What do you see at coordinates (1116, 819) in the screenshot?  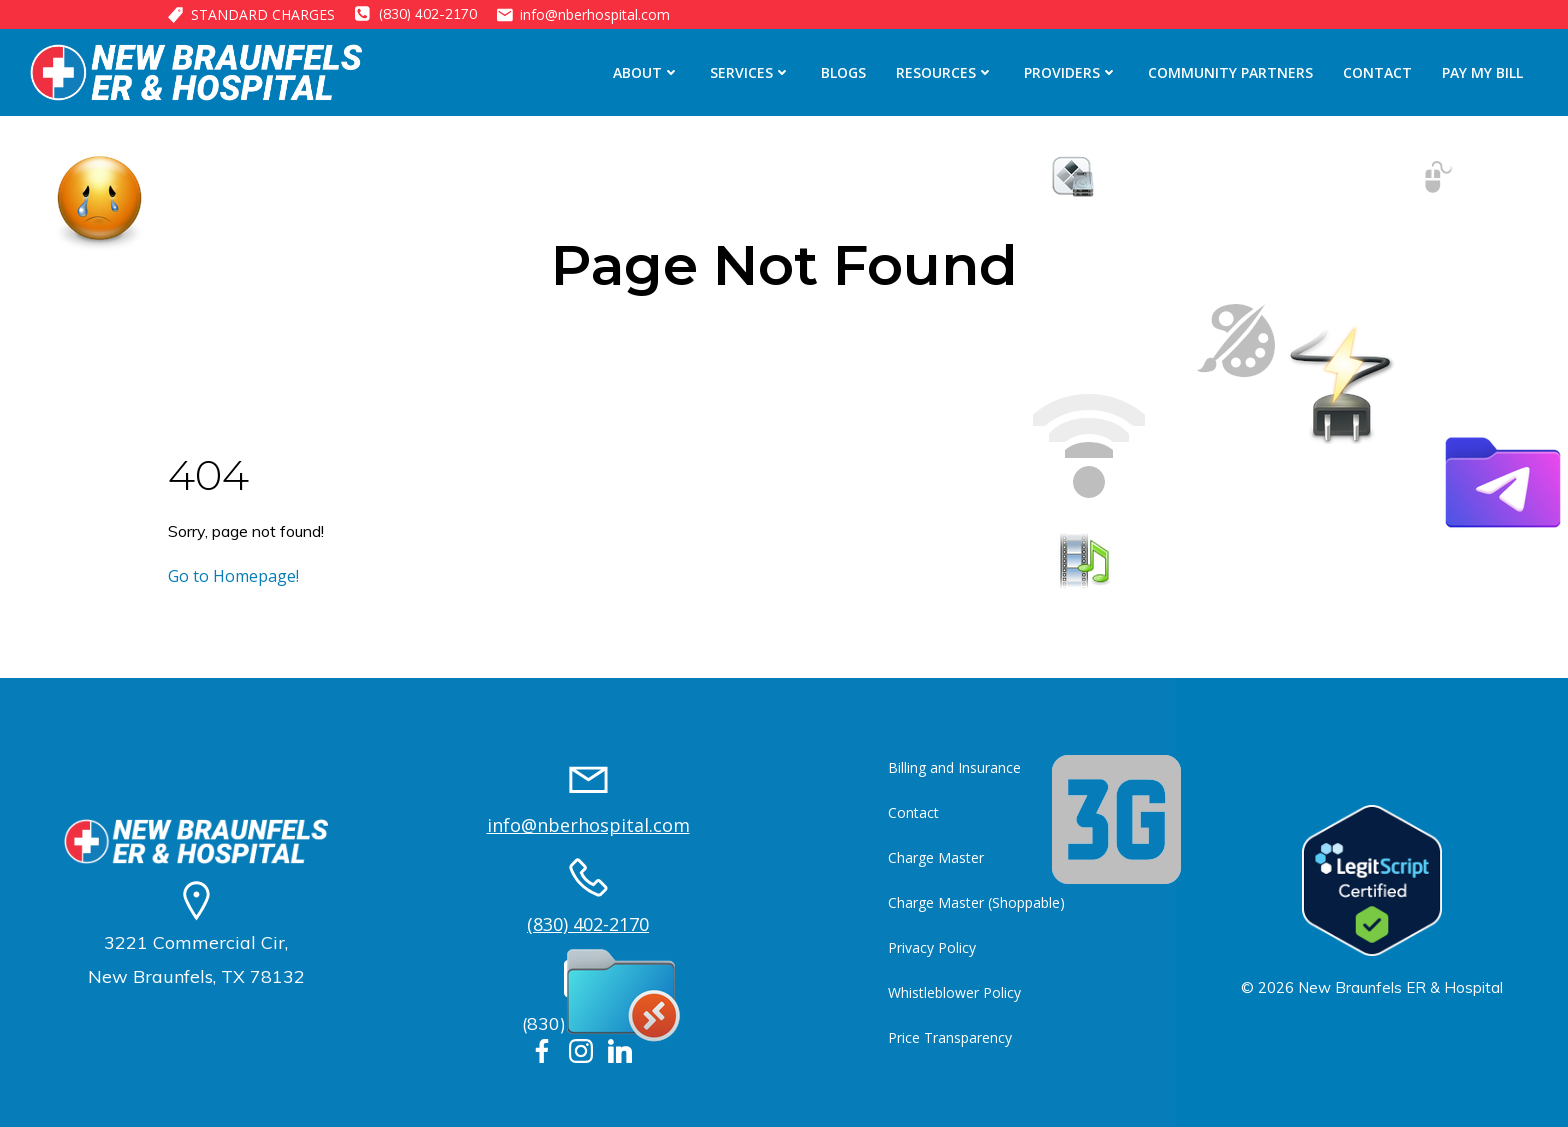 I see `indicates 3G cellular network connection` at bounding box center [1116, 819].